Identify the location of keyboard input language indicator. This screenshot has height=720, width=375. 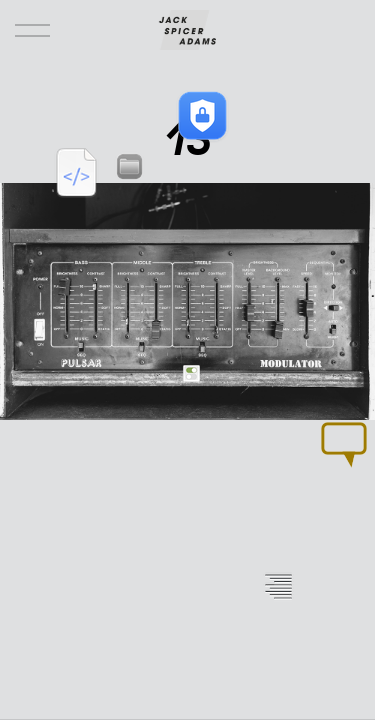
(344, 445).